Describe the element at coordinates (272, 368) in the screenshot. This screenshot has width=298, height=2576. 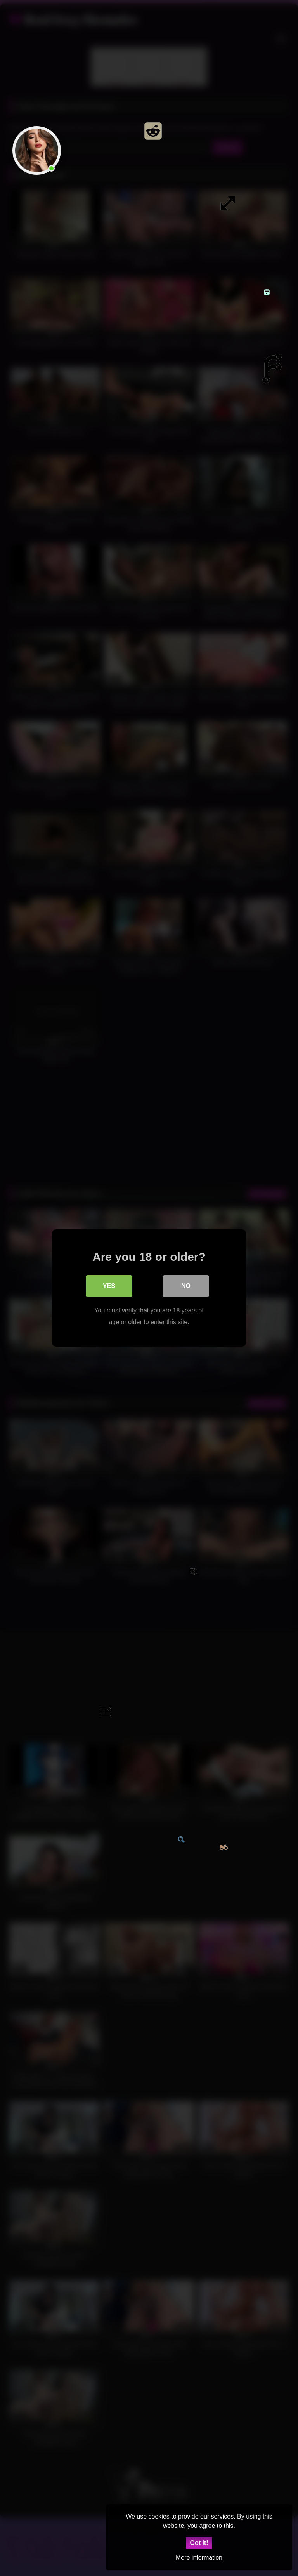
I see `open forgejo git repository` at that location.